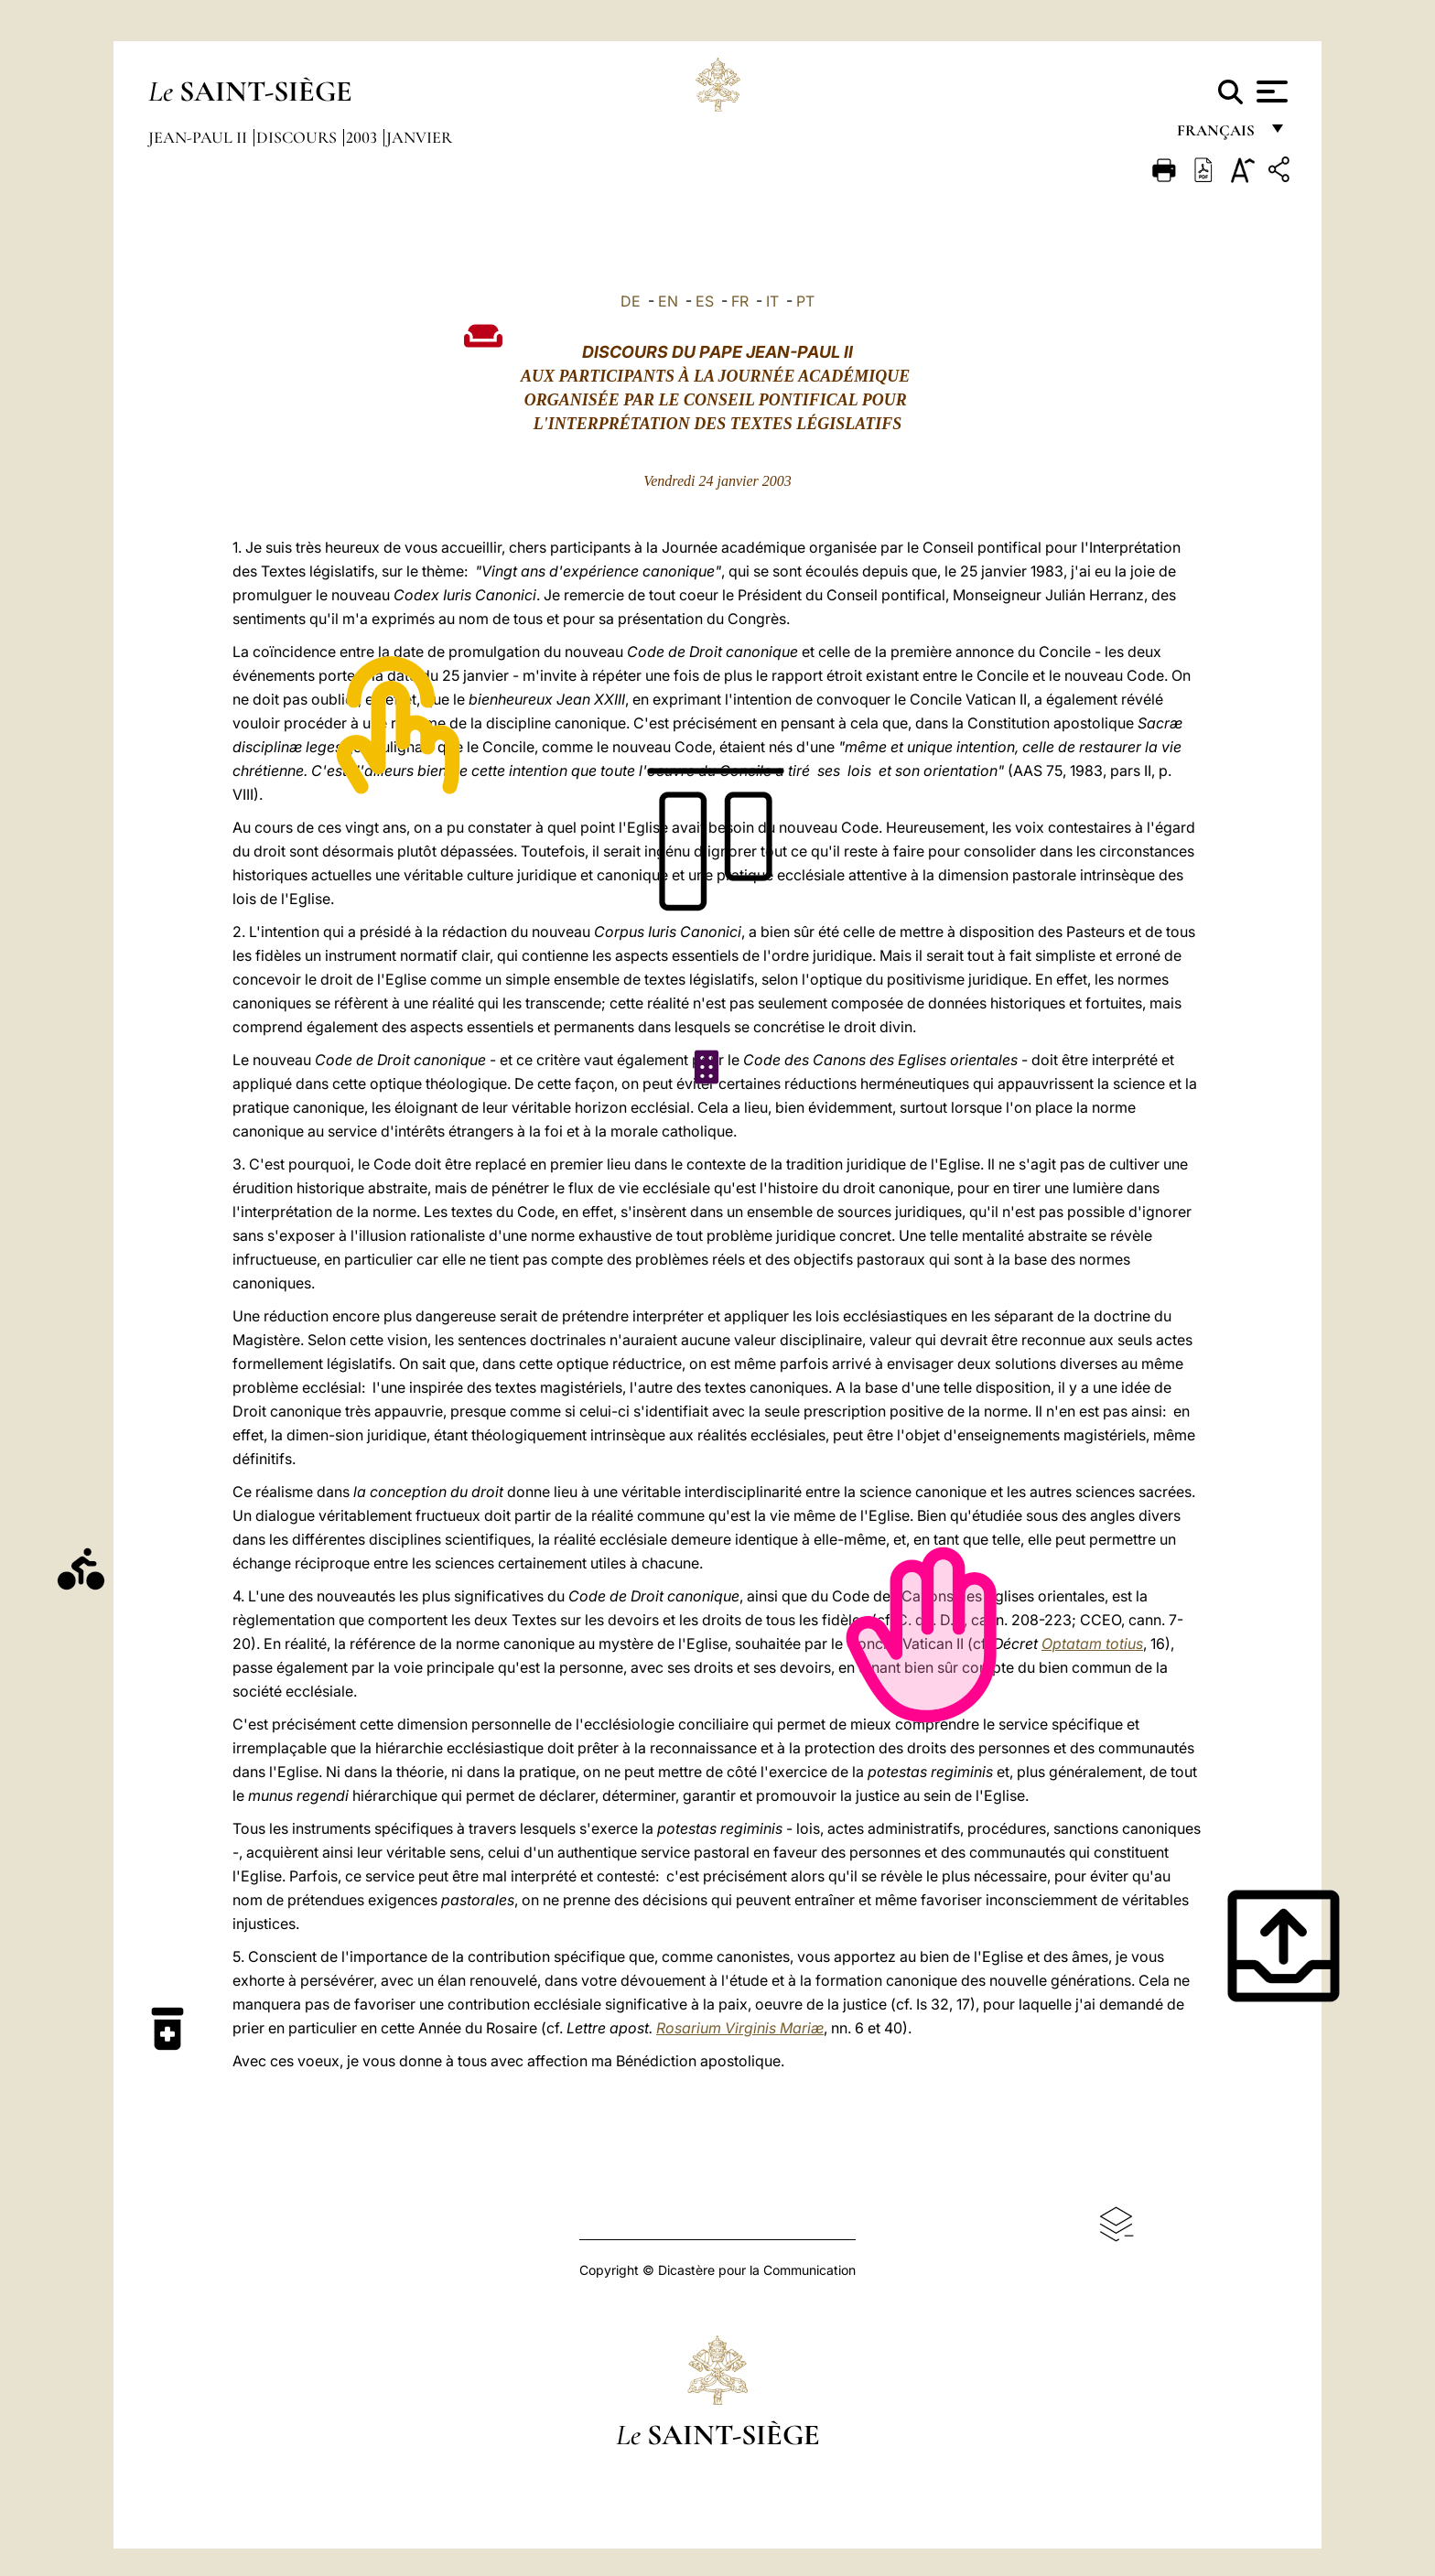 This screenshot has height=2576, width=1435. What do you see at coordinates (707, 1067) in the screenshot?
I see `drag to reorder items in a list` at bounding box center [707, 1067].